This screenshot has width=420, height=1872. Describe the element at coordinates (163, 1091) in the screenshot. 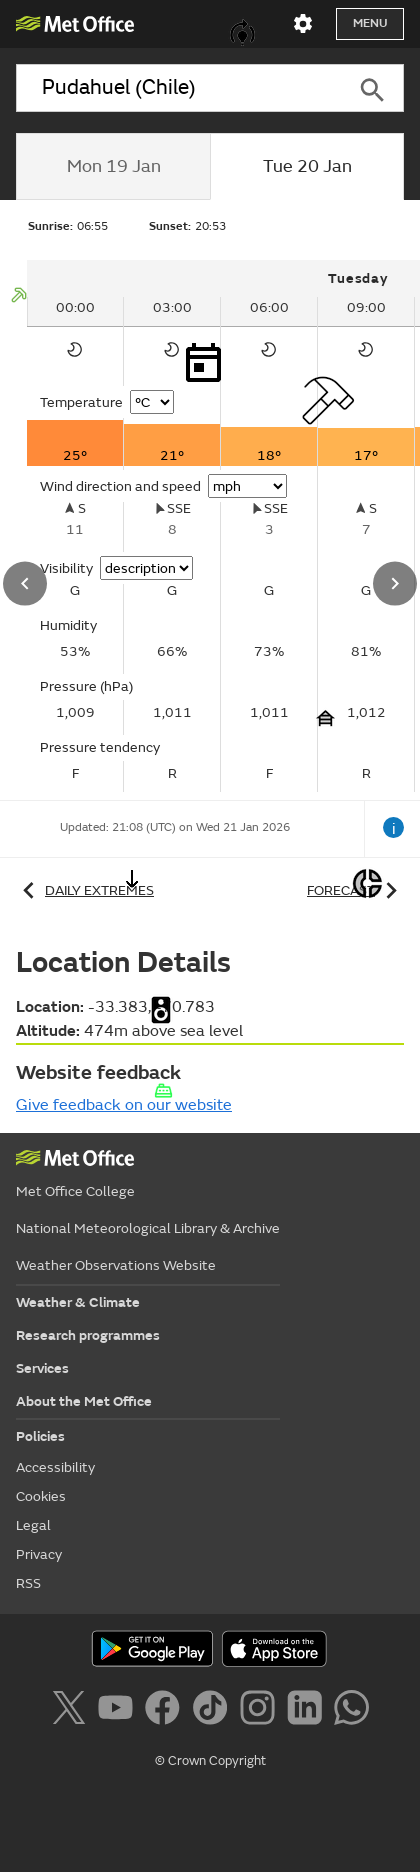

I see `access point of sale system` at that location.